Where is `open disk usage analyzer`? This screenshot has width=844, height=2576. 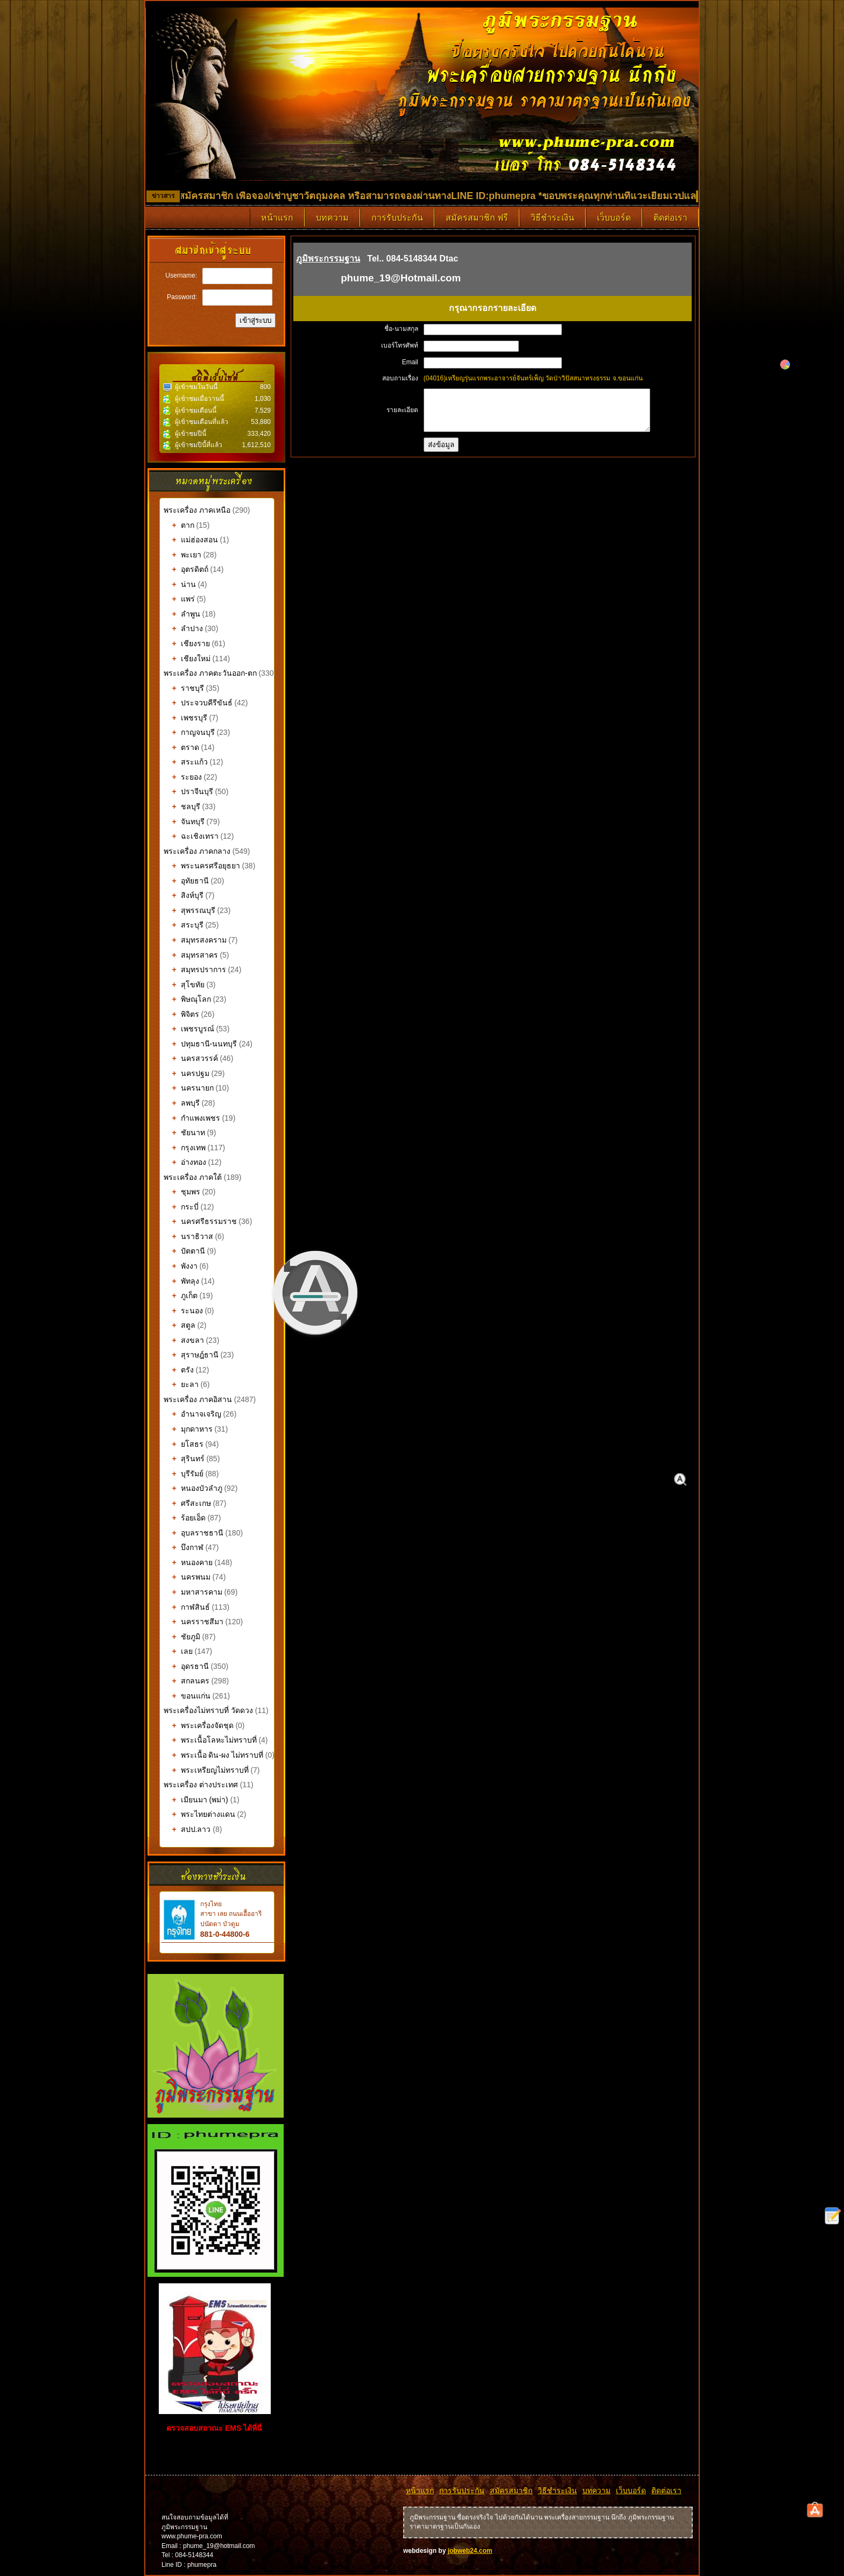
open disk usage analyzer is located at coordinates (785, 364).